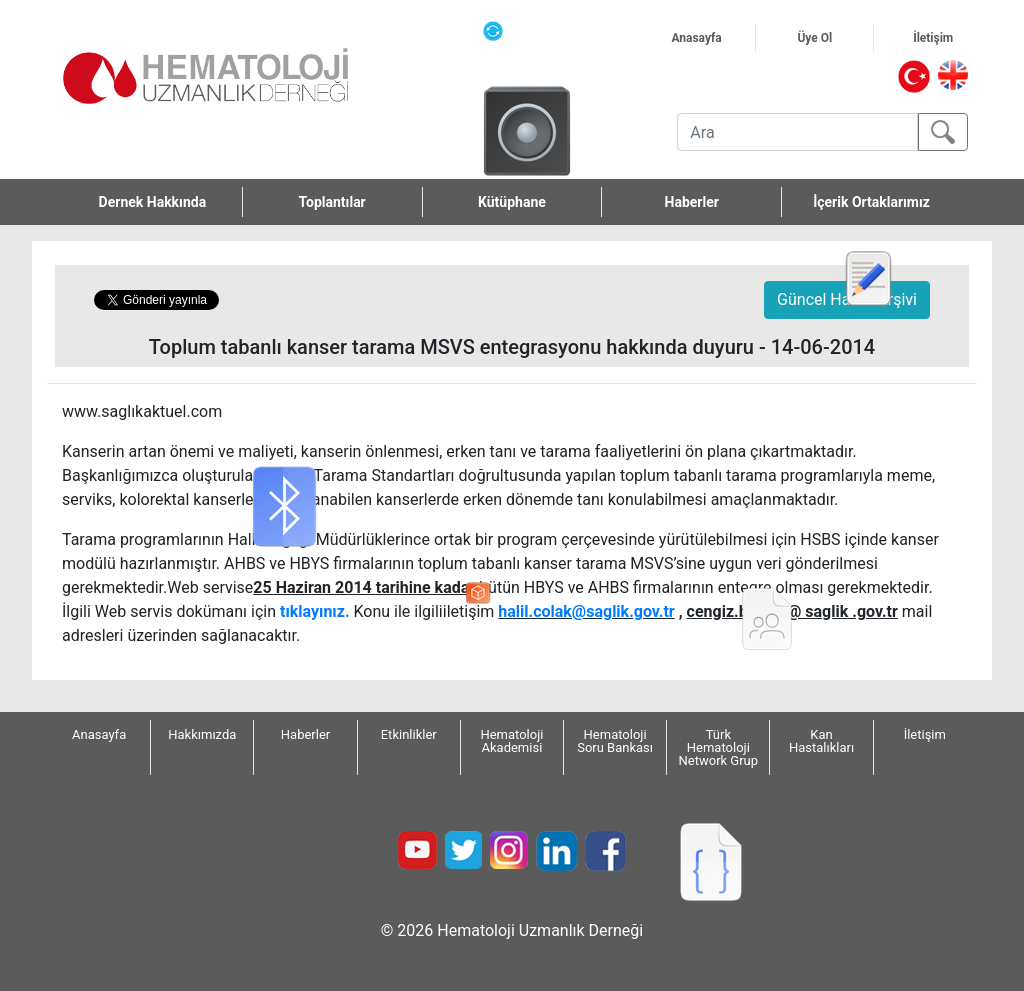  What do you see at coordinates (493, 31) in the screenshot?
I see `dropbox is currently syncing files` at bounding box center [493, 31].